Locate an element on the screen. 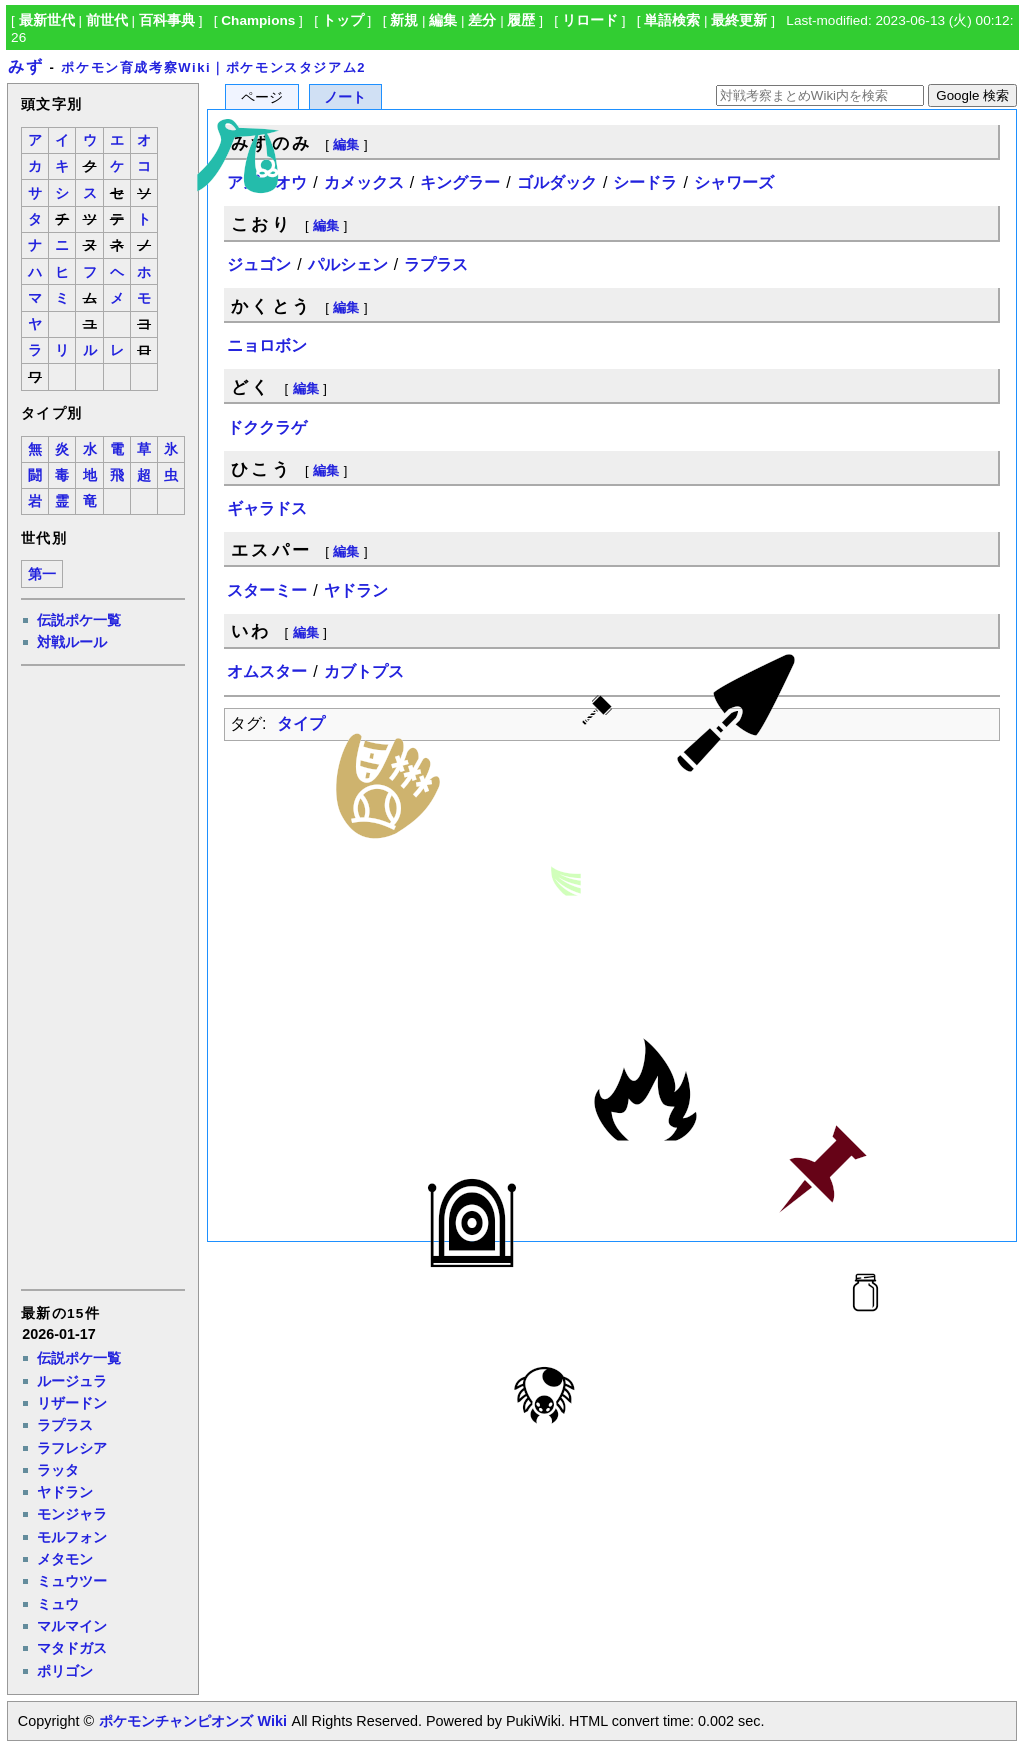 The width and height of the screenshot is (1025, 1746). indicates a tick or mite creature in a game context is located at coordinates (543, 1395).